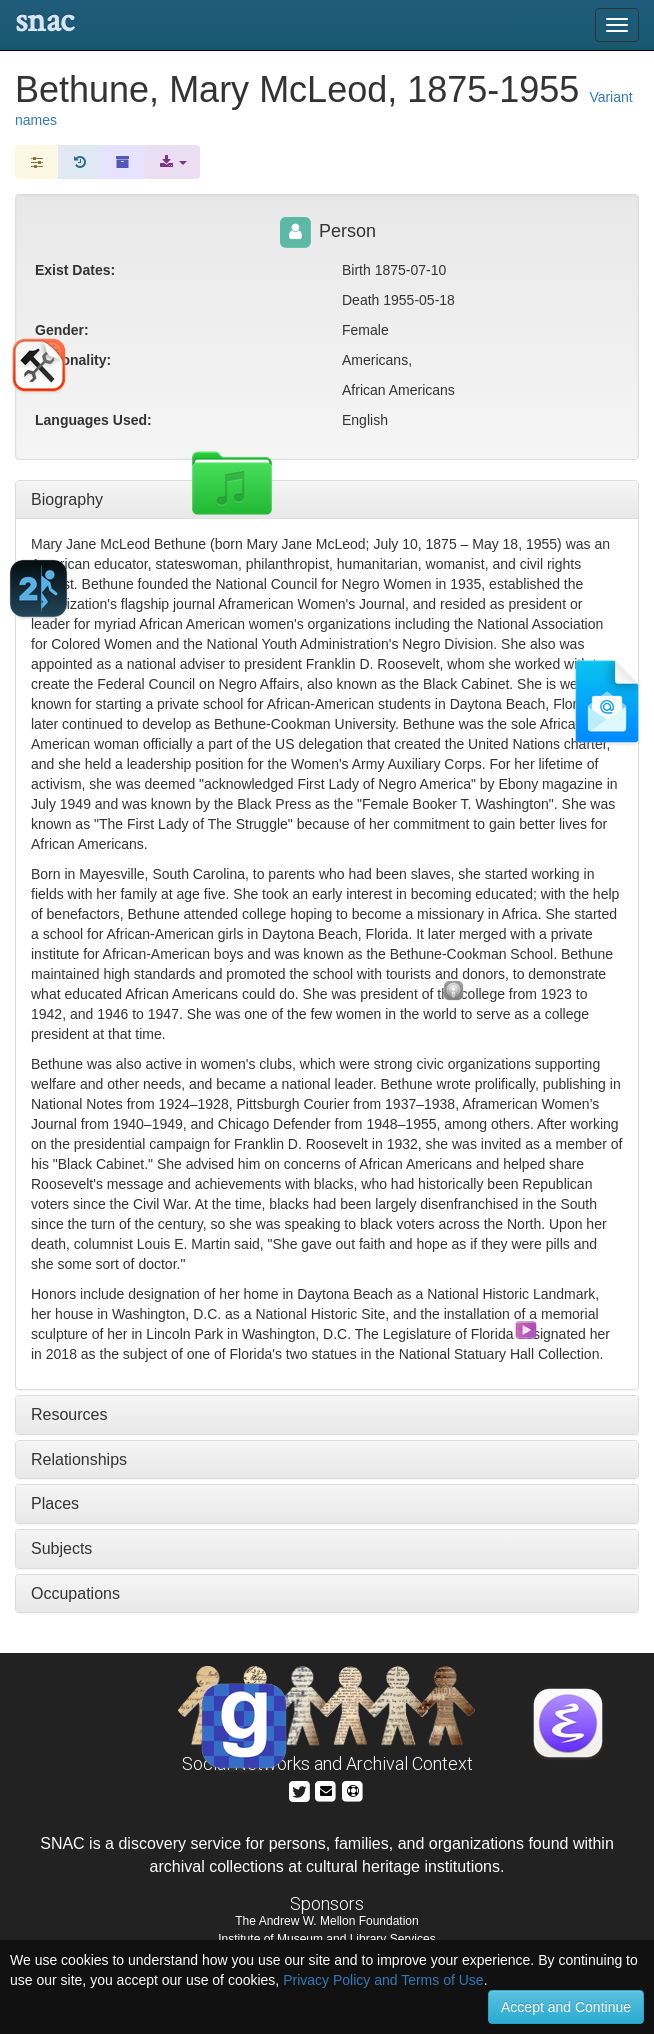 This screenshot has width=654, height=2034. What do you see at coordinates (453, 990) in the screenshot?
I see `open the Podcasts app` at bounding box center [453, 990].